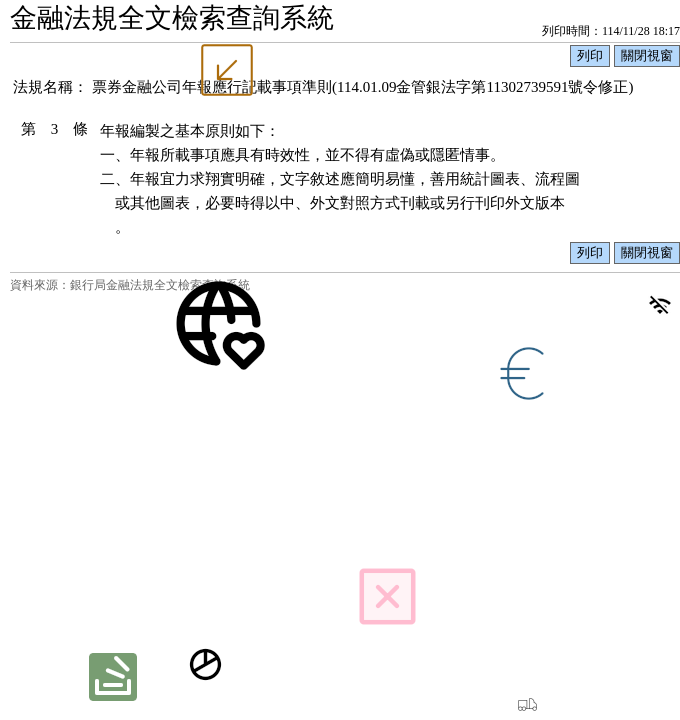 The height and width of the screenshot is (720, 680). What do you see at coordinates (227, 70) in the screenshot?
I see `navigate to the bottom-left corner` at bounding box center [227, 70].